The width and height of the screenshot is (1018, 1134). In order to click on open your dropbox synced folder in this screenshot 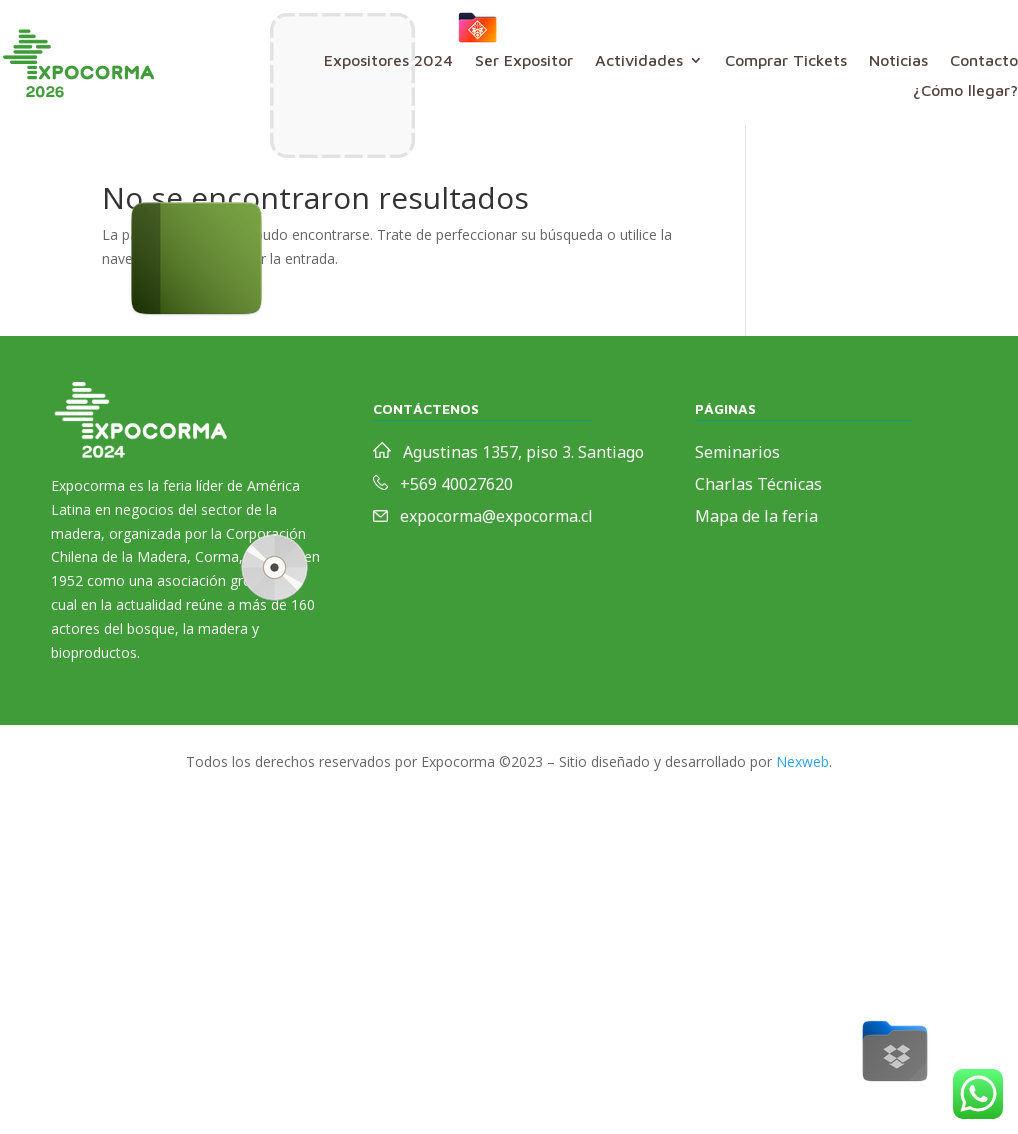, I will do `click(895, 1051)`.